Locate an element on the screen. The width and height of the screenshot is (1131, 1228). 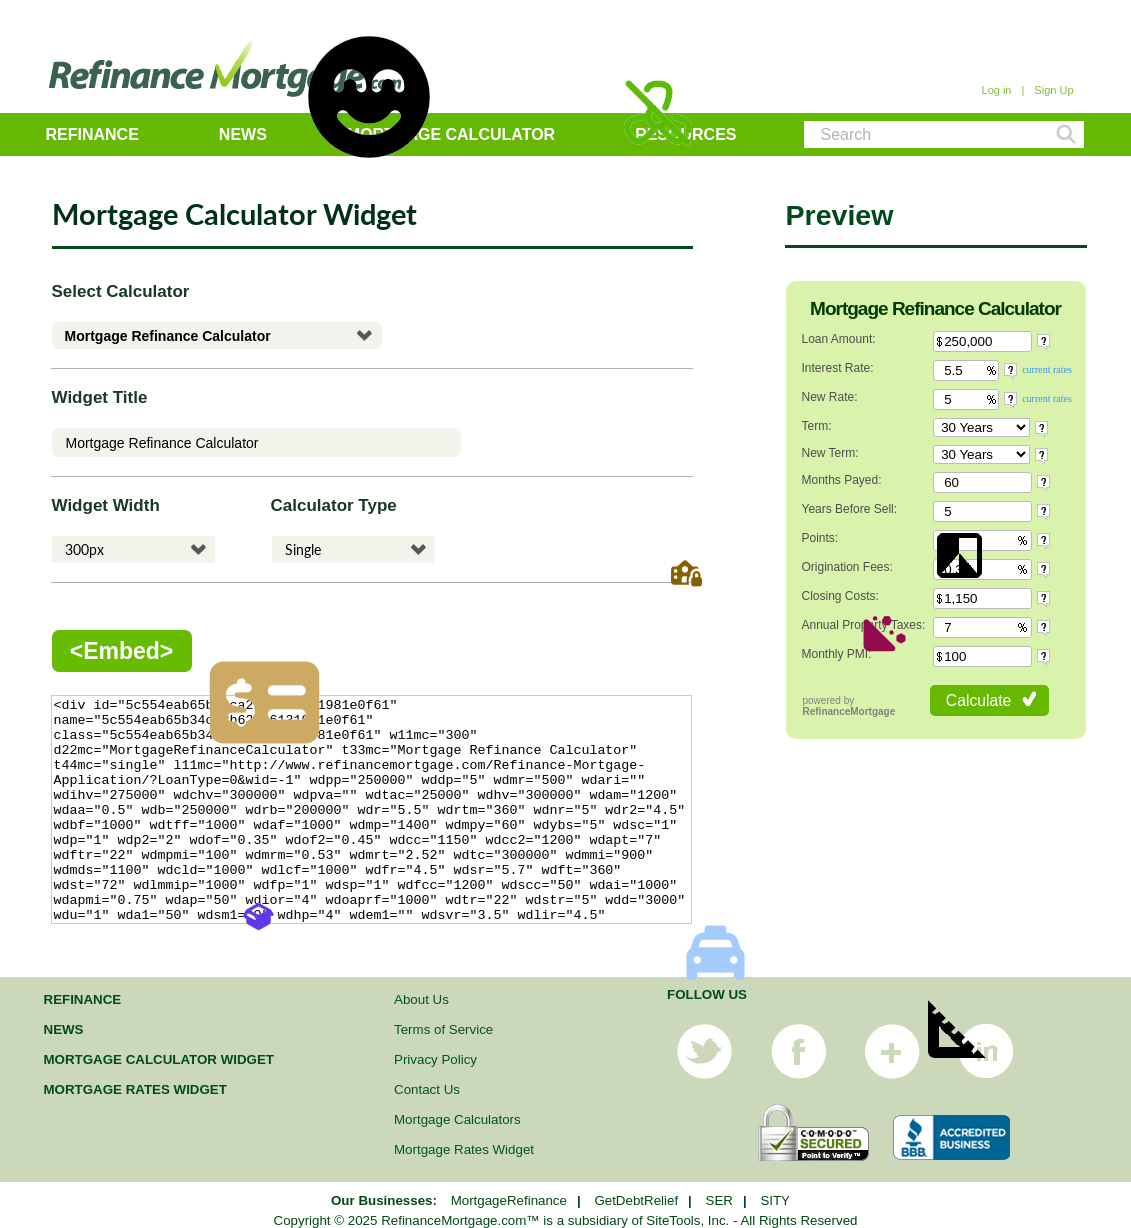
measure area or dimensions is located at coordinates (957, 1029).